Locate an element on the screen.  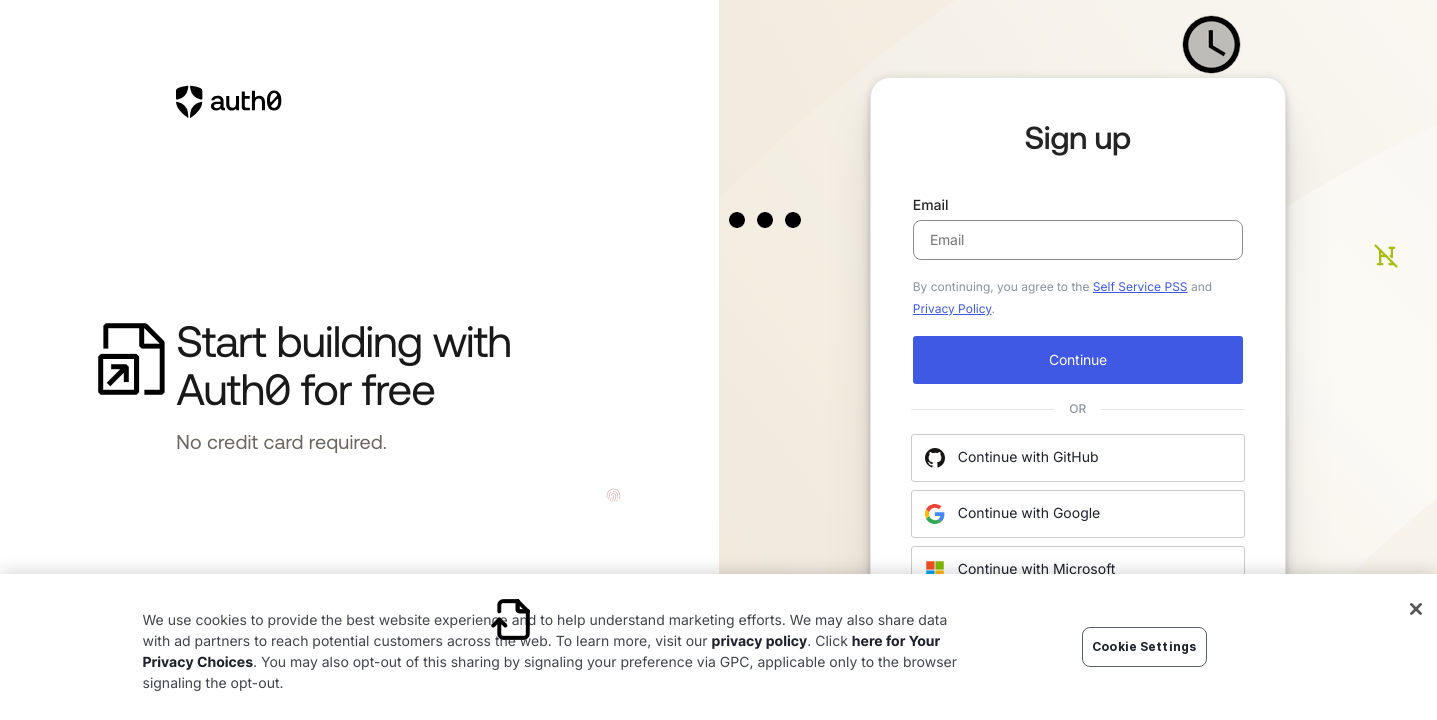
authenticate with biometric fingerprint is located at coordinates (613, 495).